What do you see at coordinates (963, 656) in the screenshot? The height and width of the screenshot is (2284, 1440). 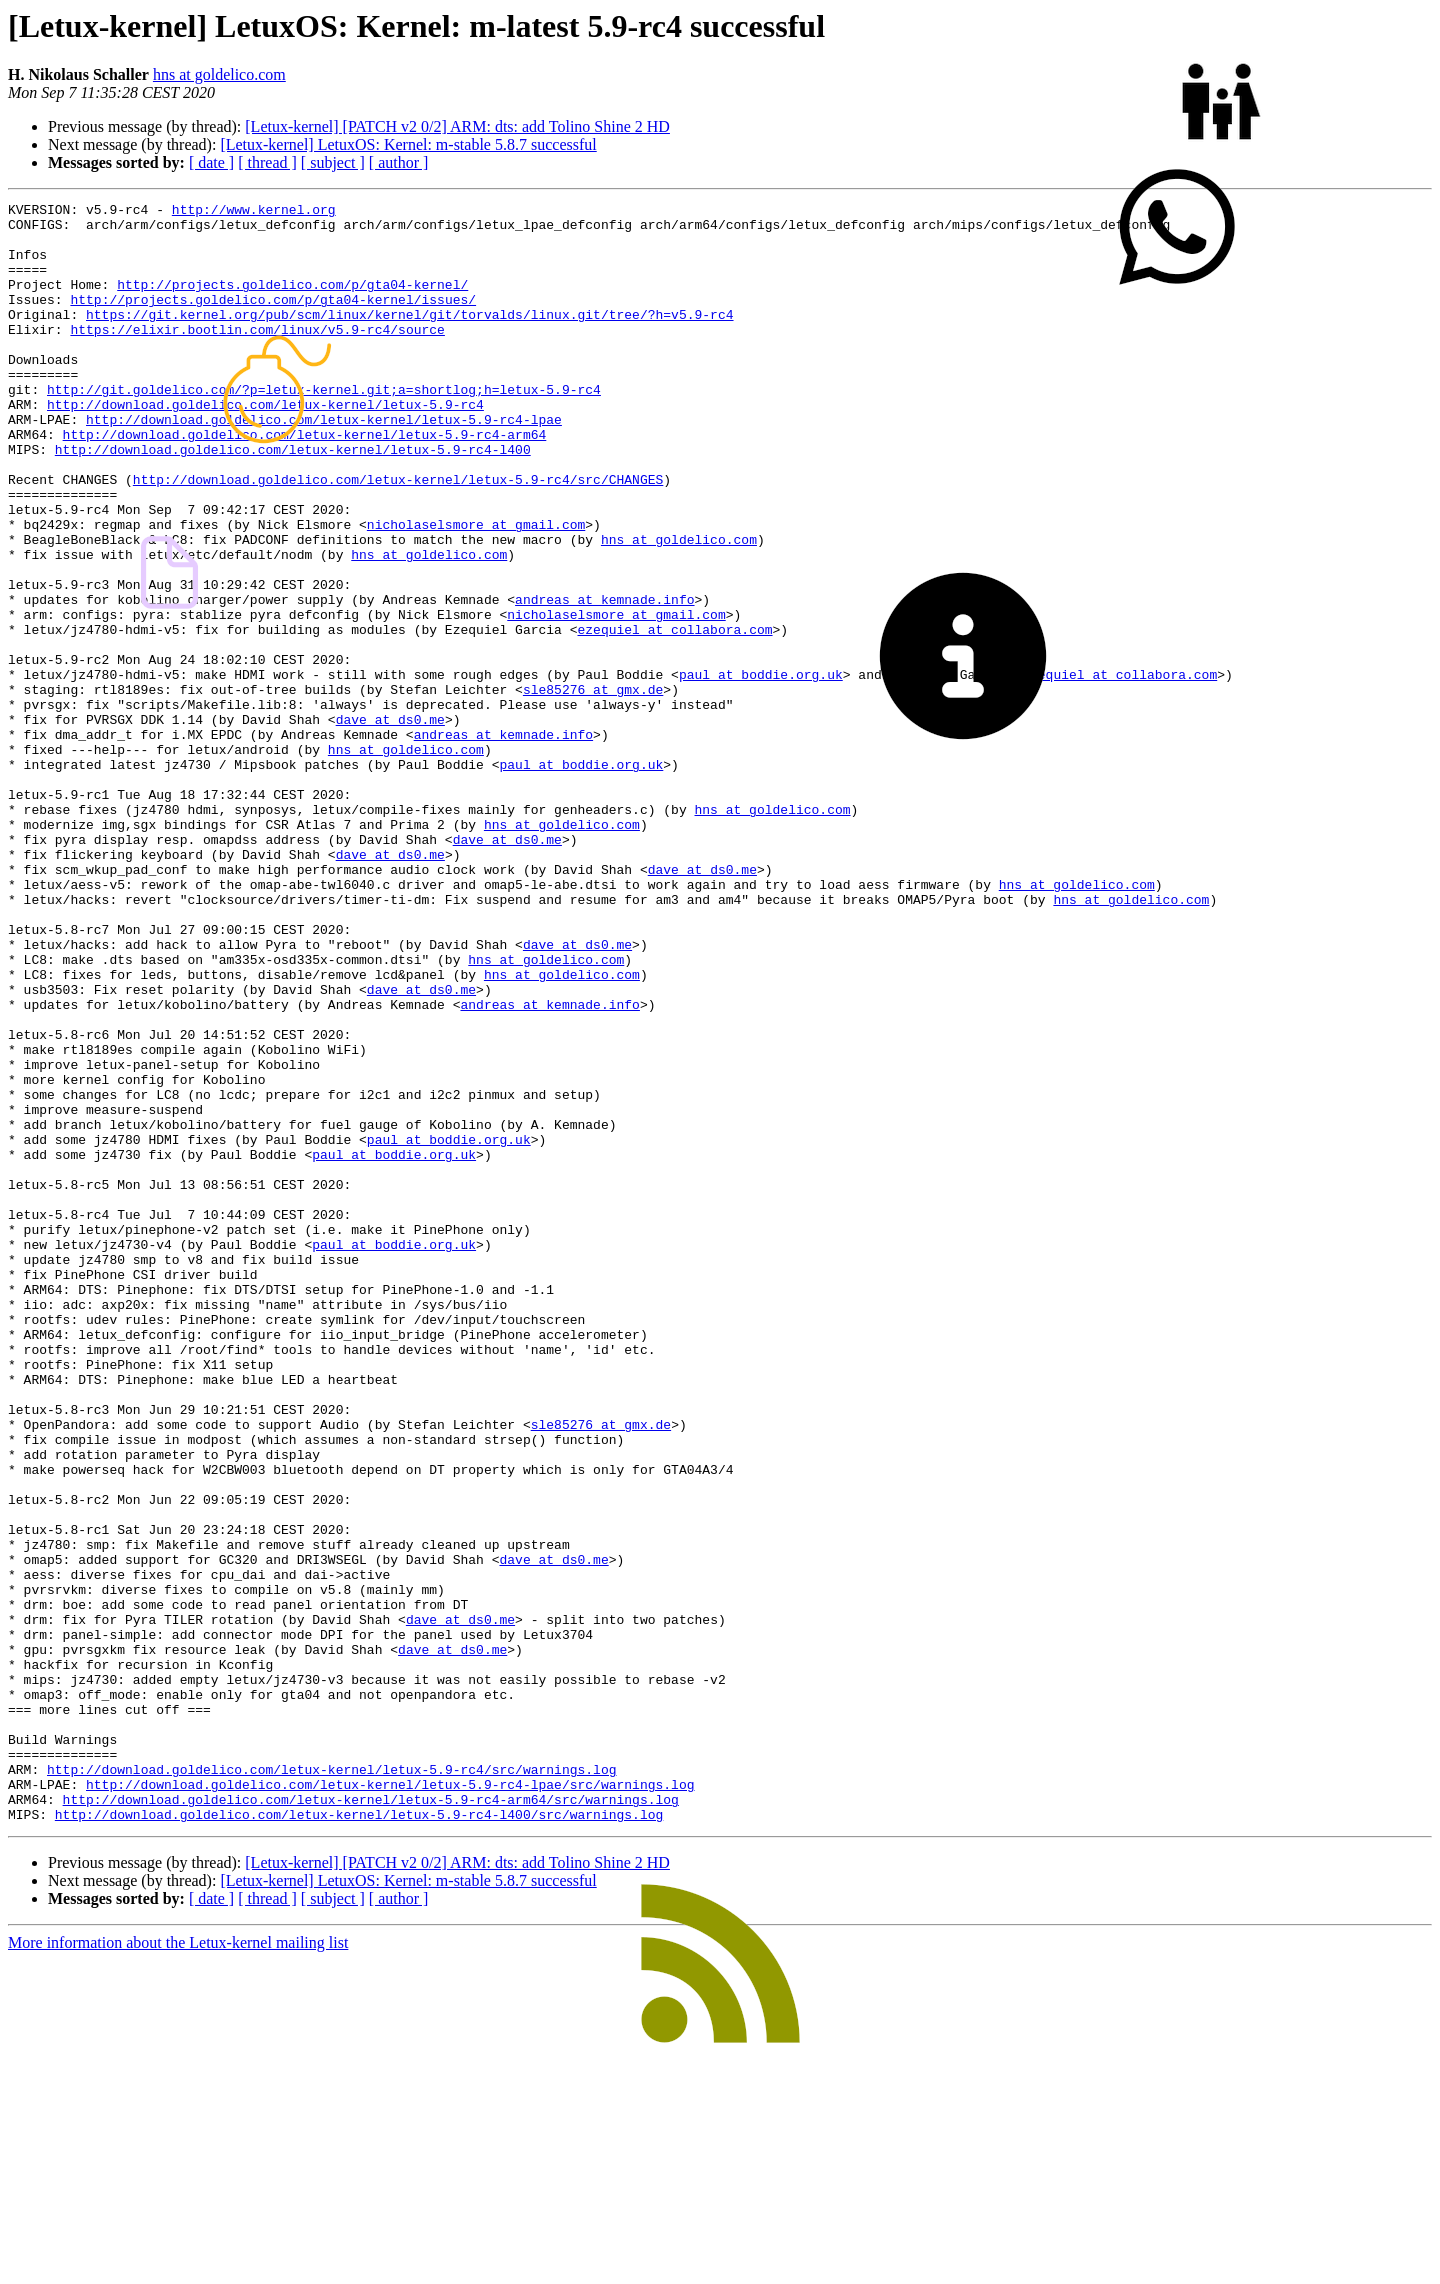 I see `view more information or details` at bounding box center [963, 656].